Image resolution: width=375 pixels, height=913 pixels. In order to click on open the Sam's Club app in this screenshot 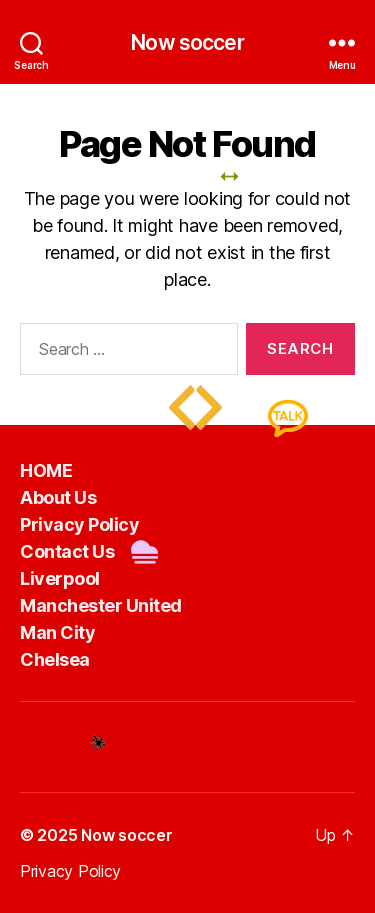, I will do `click(195, 407)`.